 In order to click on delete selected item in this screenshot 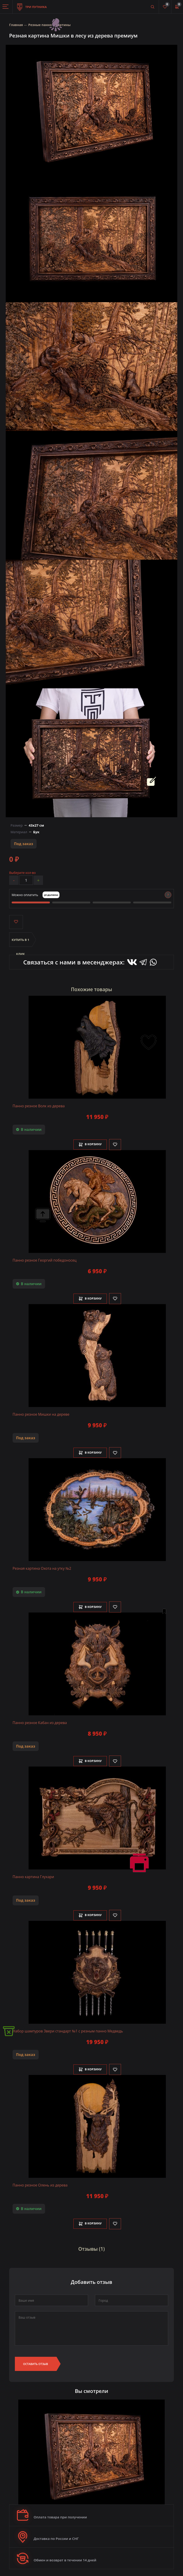, I will do `click(9, 2031)`.